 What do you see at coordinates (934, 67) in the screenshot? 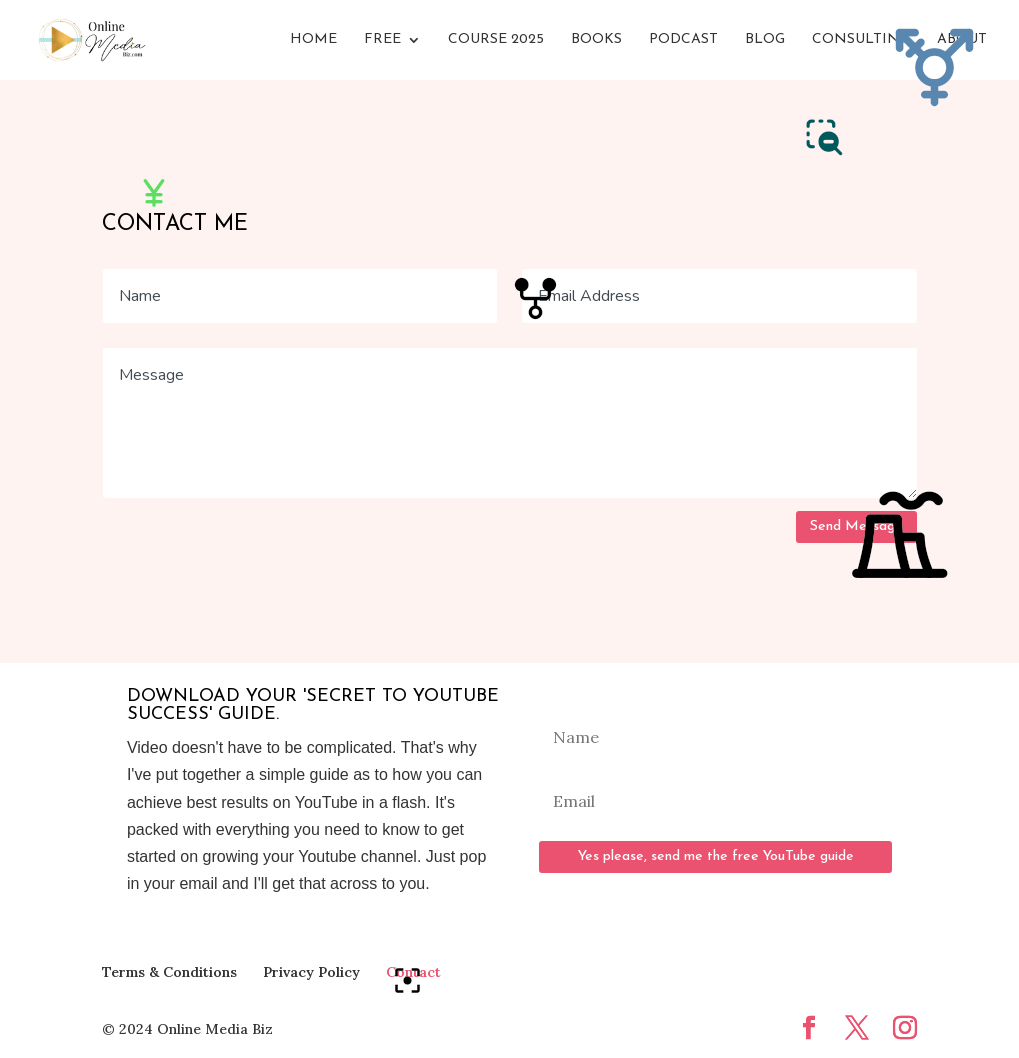
I see `select transgender as gender identity` at bounding box center [934, 67].